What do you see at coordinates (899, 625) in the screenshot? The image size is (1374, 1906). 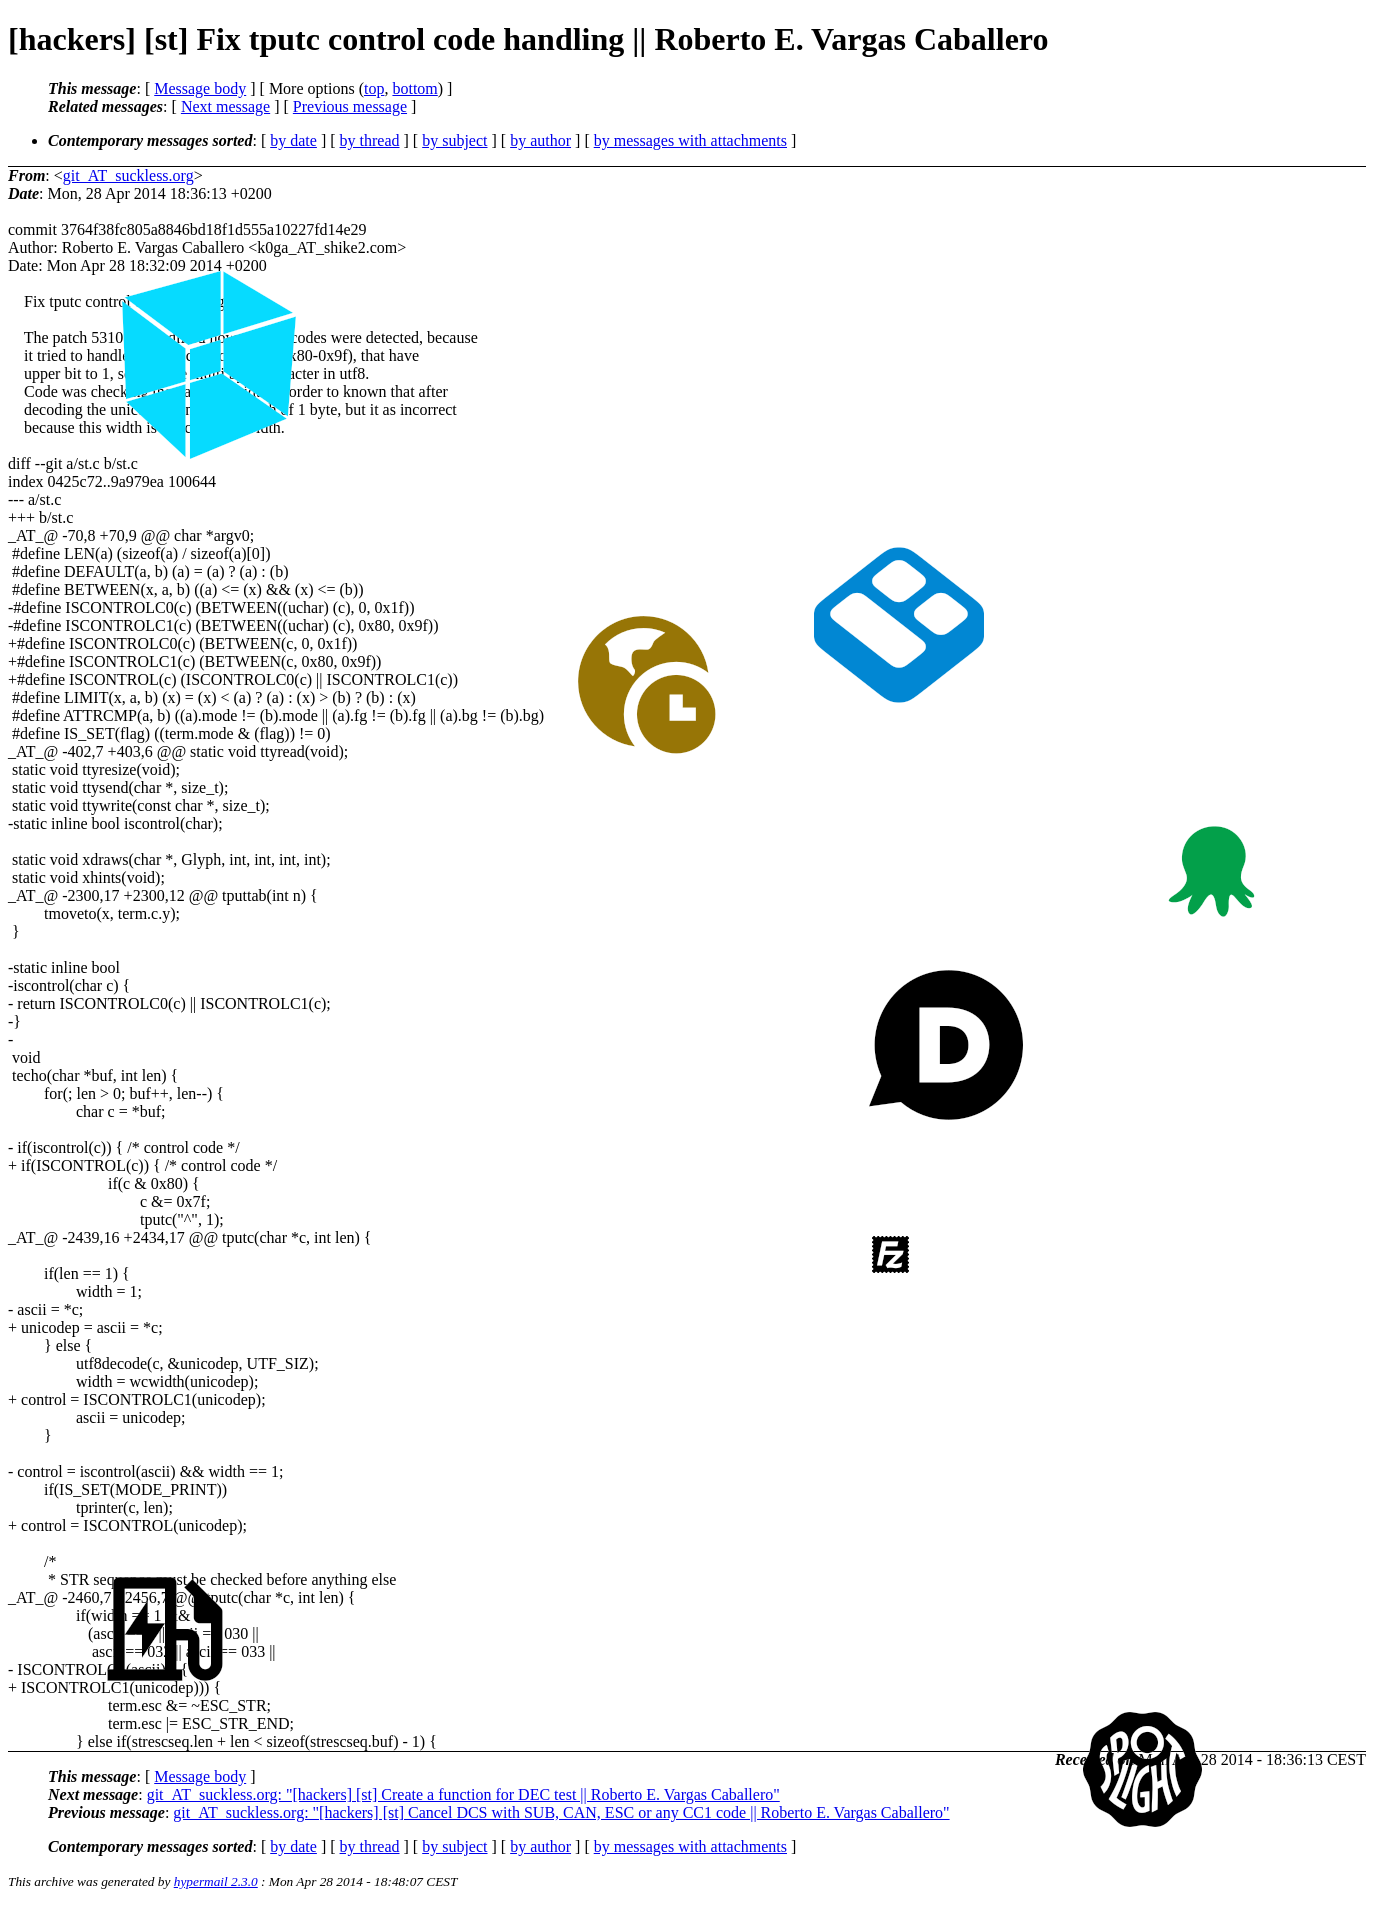 I see `open the bento app` at bounding box center [899, 625].